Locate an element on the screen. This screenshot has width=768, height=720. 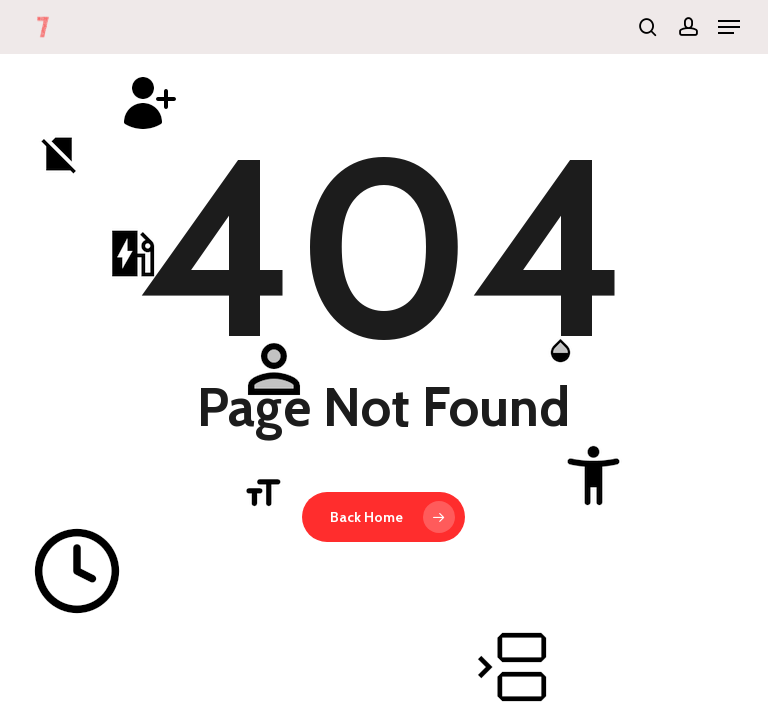
no sim card detected is located at coordinates (59, 154).